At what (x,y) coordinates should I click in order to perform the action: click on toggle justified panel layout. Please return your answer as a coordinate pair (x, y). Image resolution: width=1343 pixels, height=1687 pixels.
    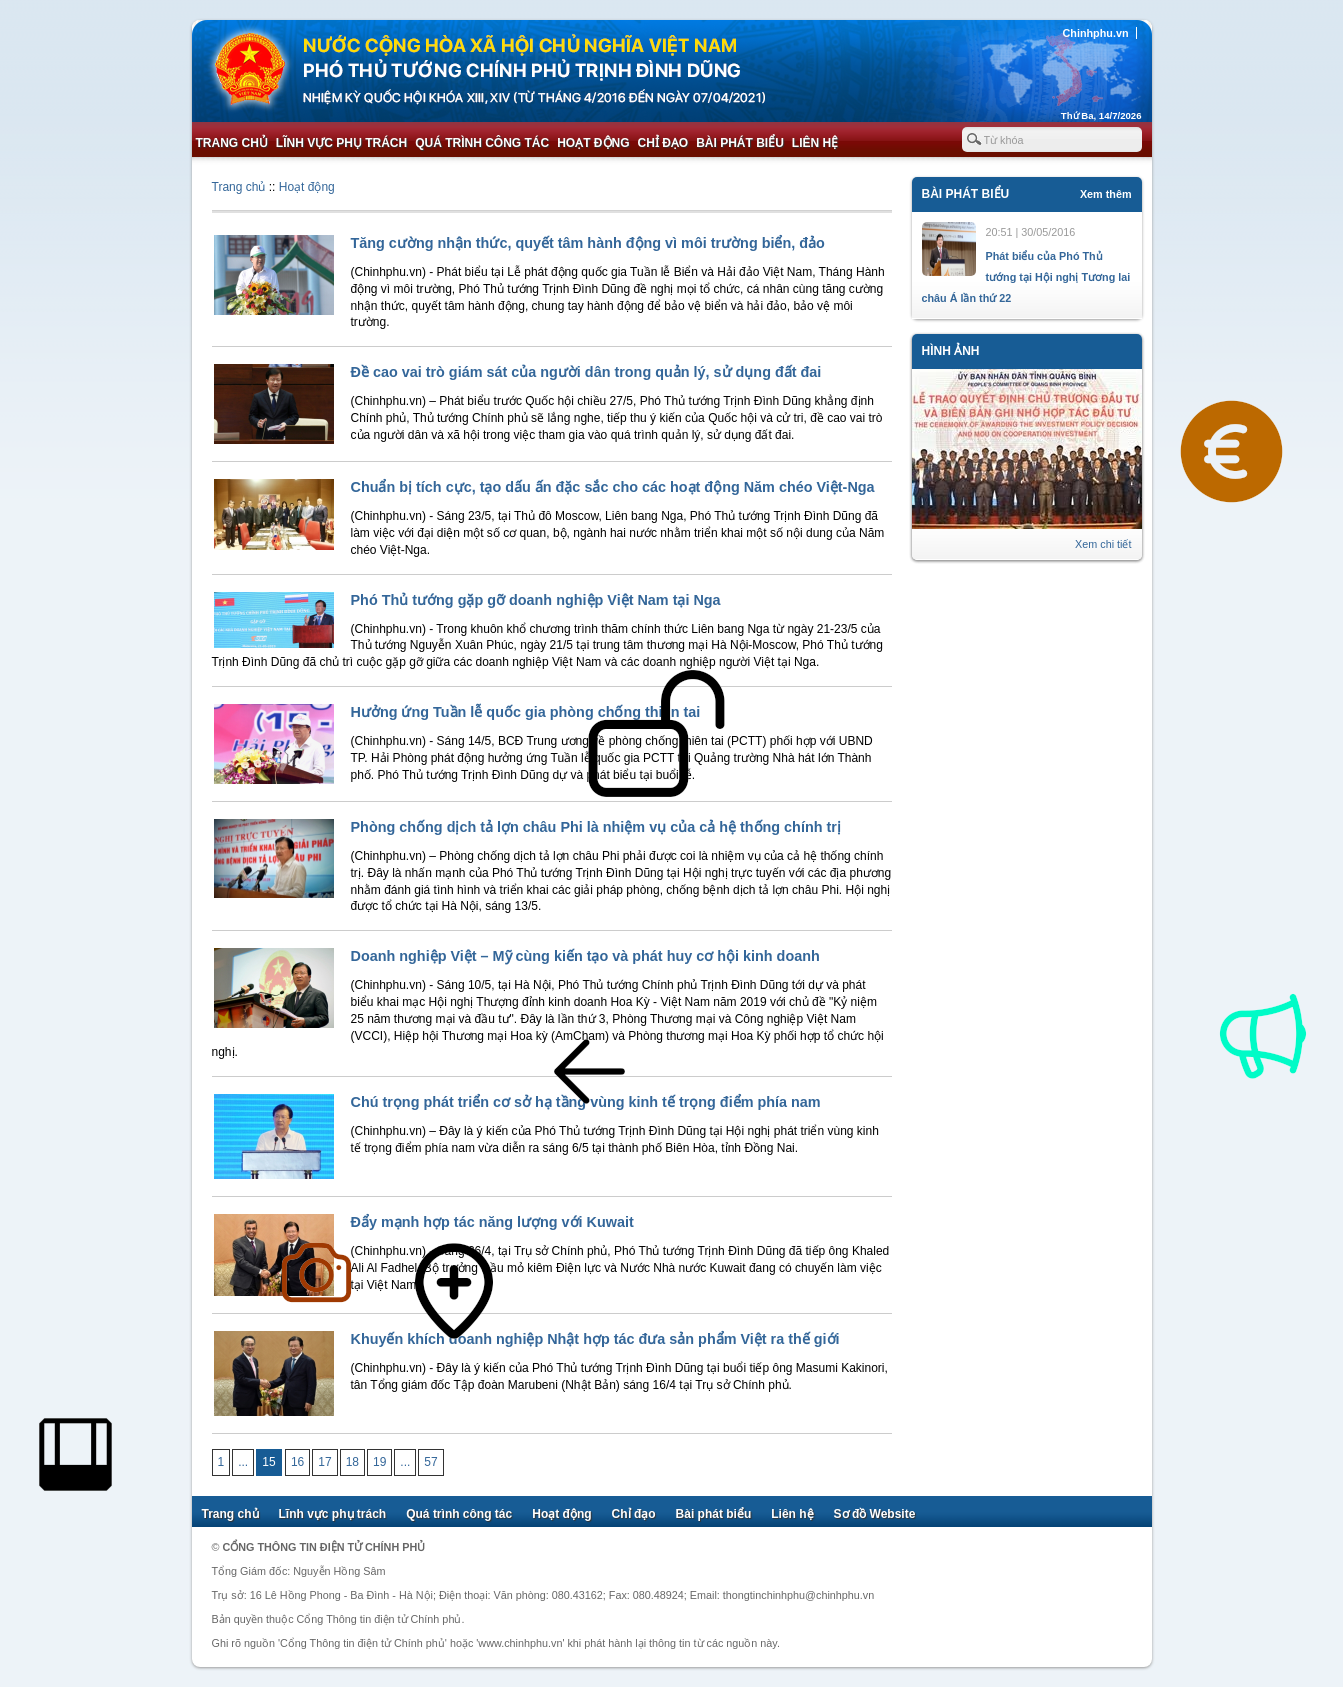
    Looking at the image, I should click on (75, 1454).